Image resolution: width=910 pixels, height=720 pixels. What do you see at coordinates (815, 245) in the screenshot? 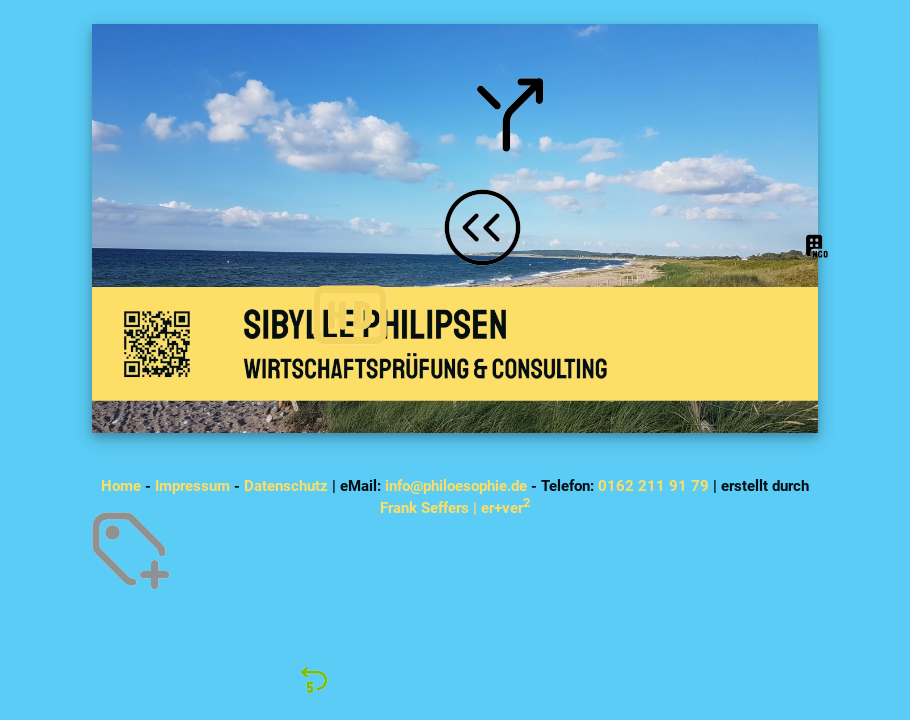
I see `navigate to non-governmental organization directory` at bounding box center [815, 245].